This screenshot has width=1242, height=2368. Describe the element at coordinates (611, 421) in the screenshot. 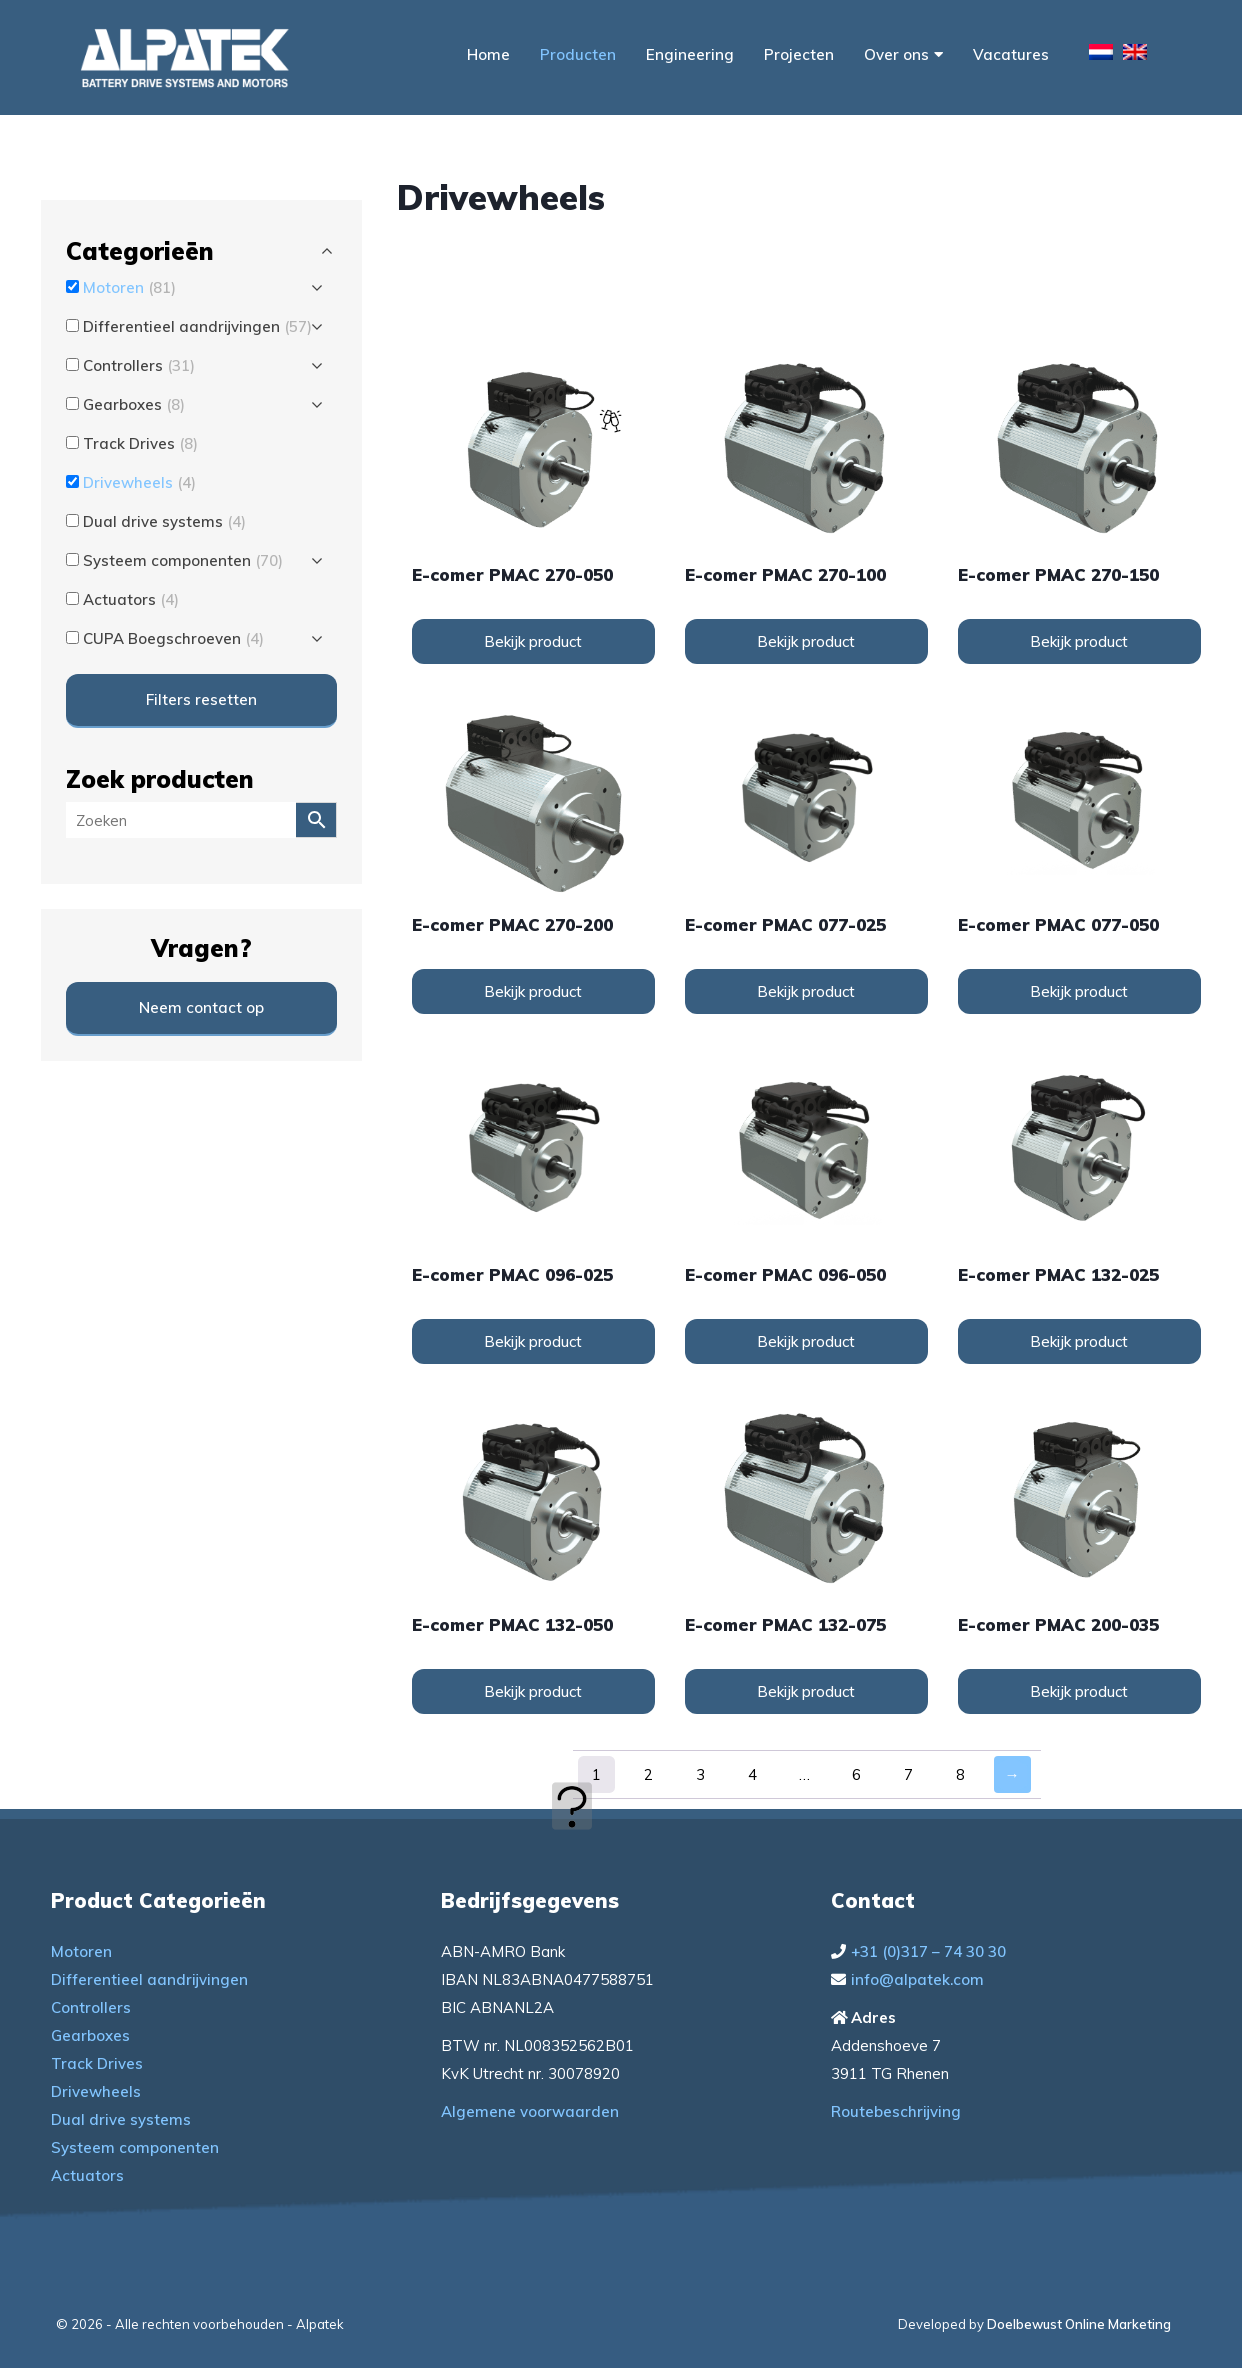

I see `celebrate a milestone or achievement` at that location.